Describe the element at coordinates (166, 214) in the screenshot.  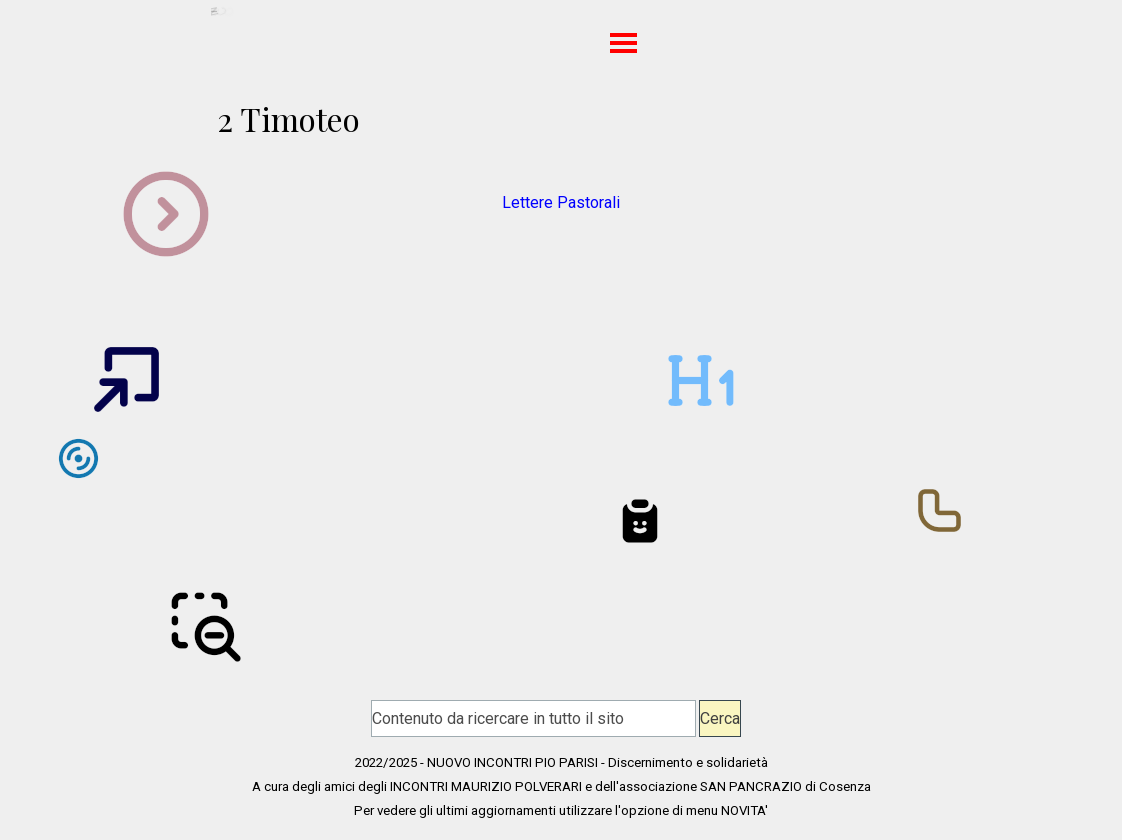
I see `go to next item or step` at that location.